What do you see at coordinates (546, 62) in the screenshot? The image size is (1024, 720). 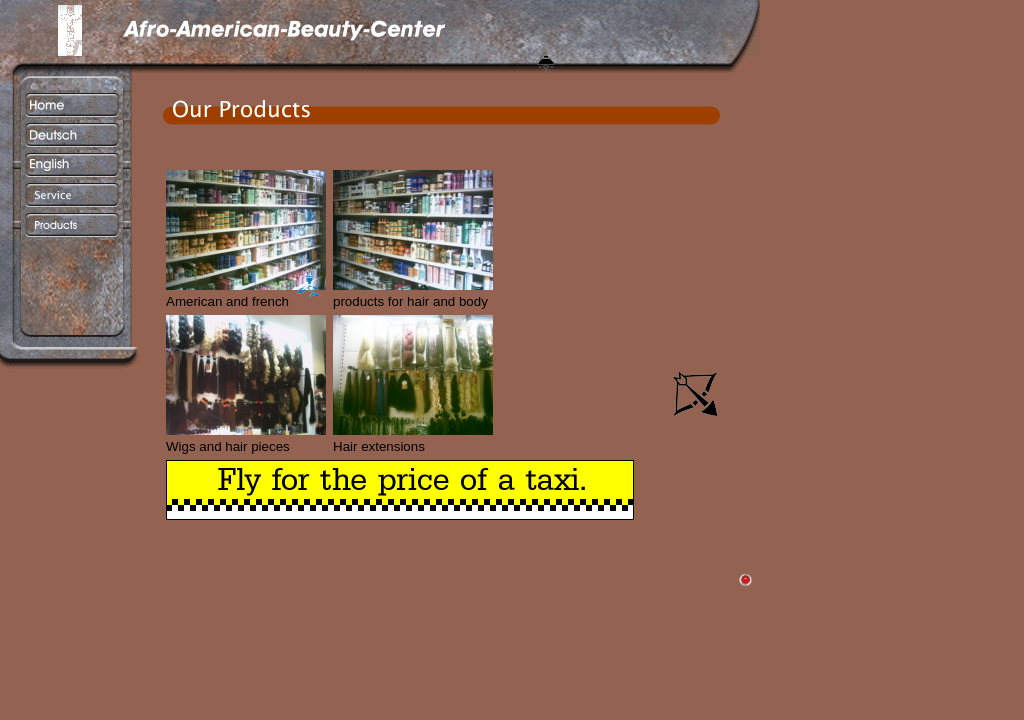 I see `toggle ceiling light on/off` at bounding box center [546, 62].